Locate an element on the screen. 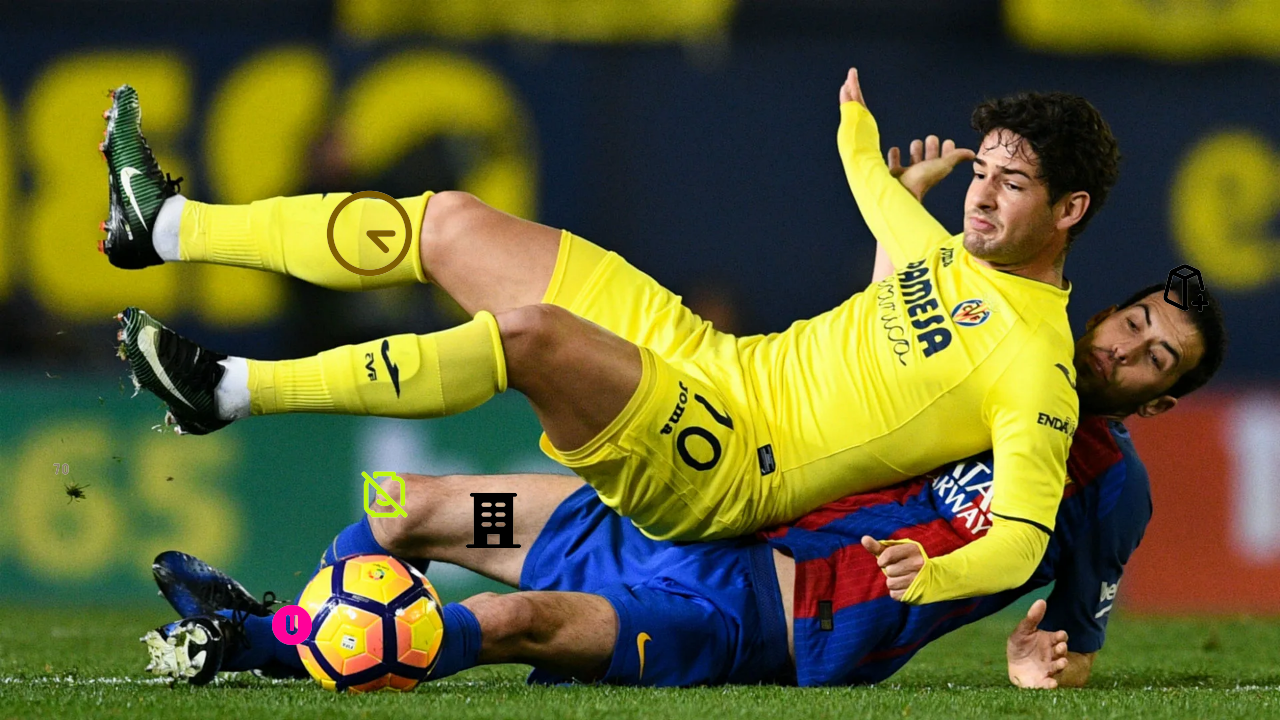  view office or workplace location is located at coordinates (493, 520).